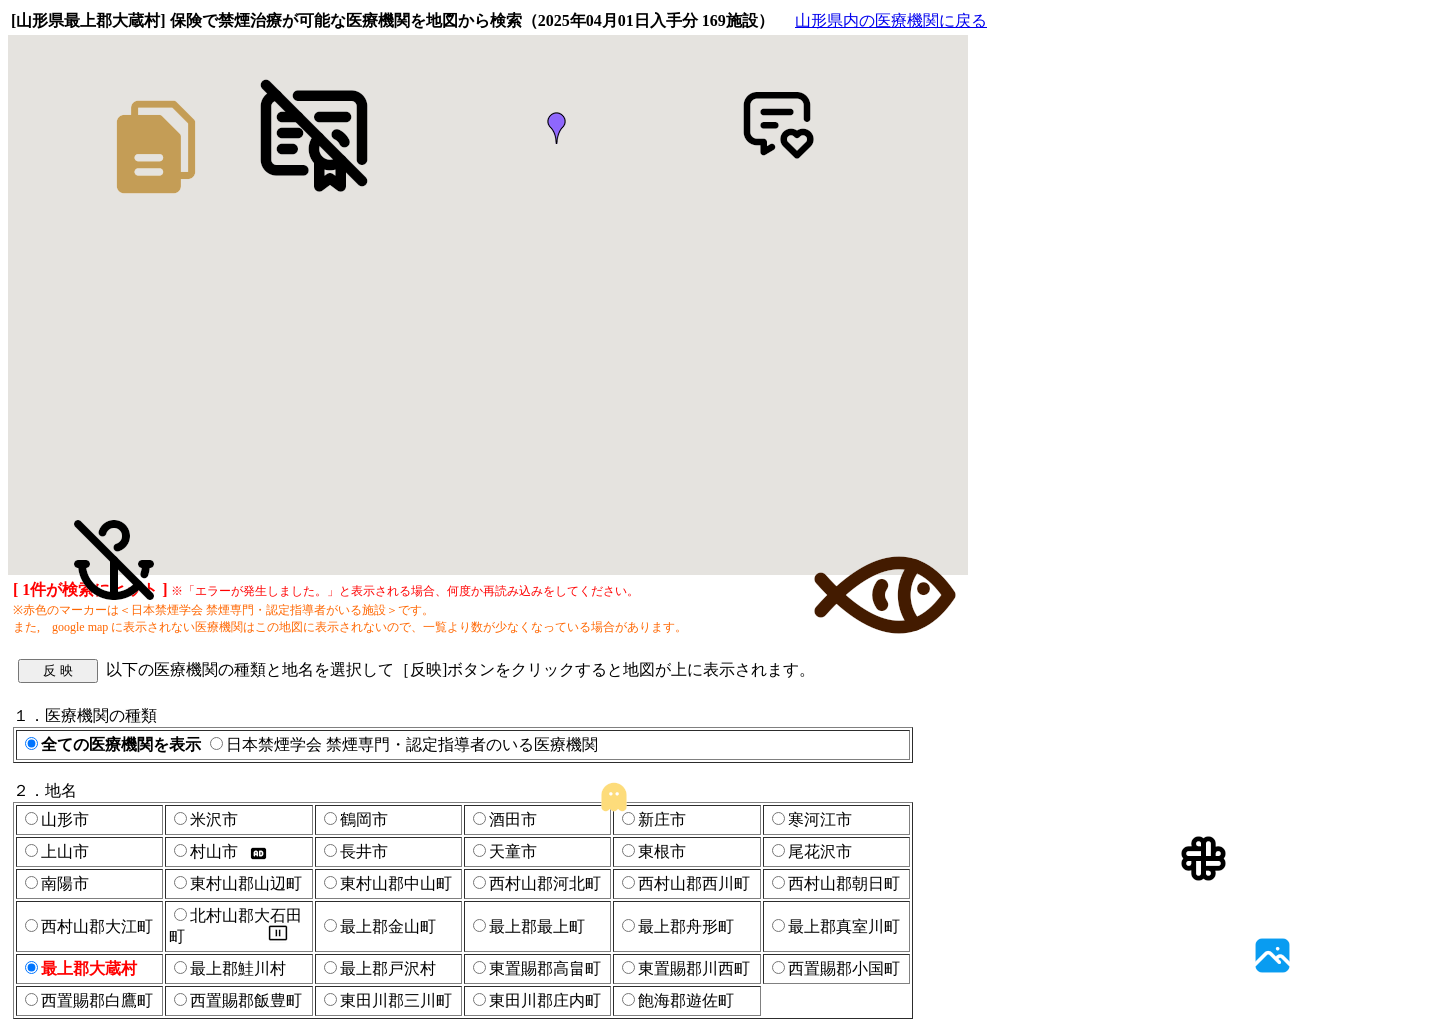 This screenshot has width=1440, height=1032. I want to click on browse seafood or fish-related content, so click(885, 595).